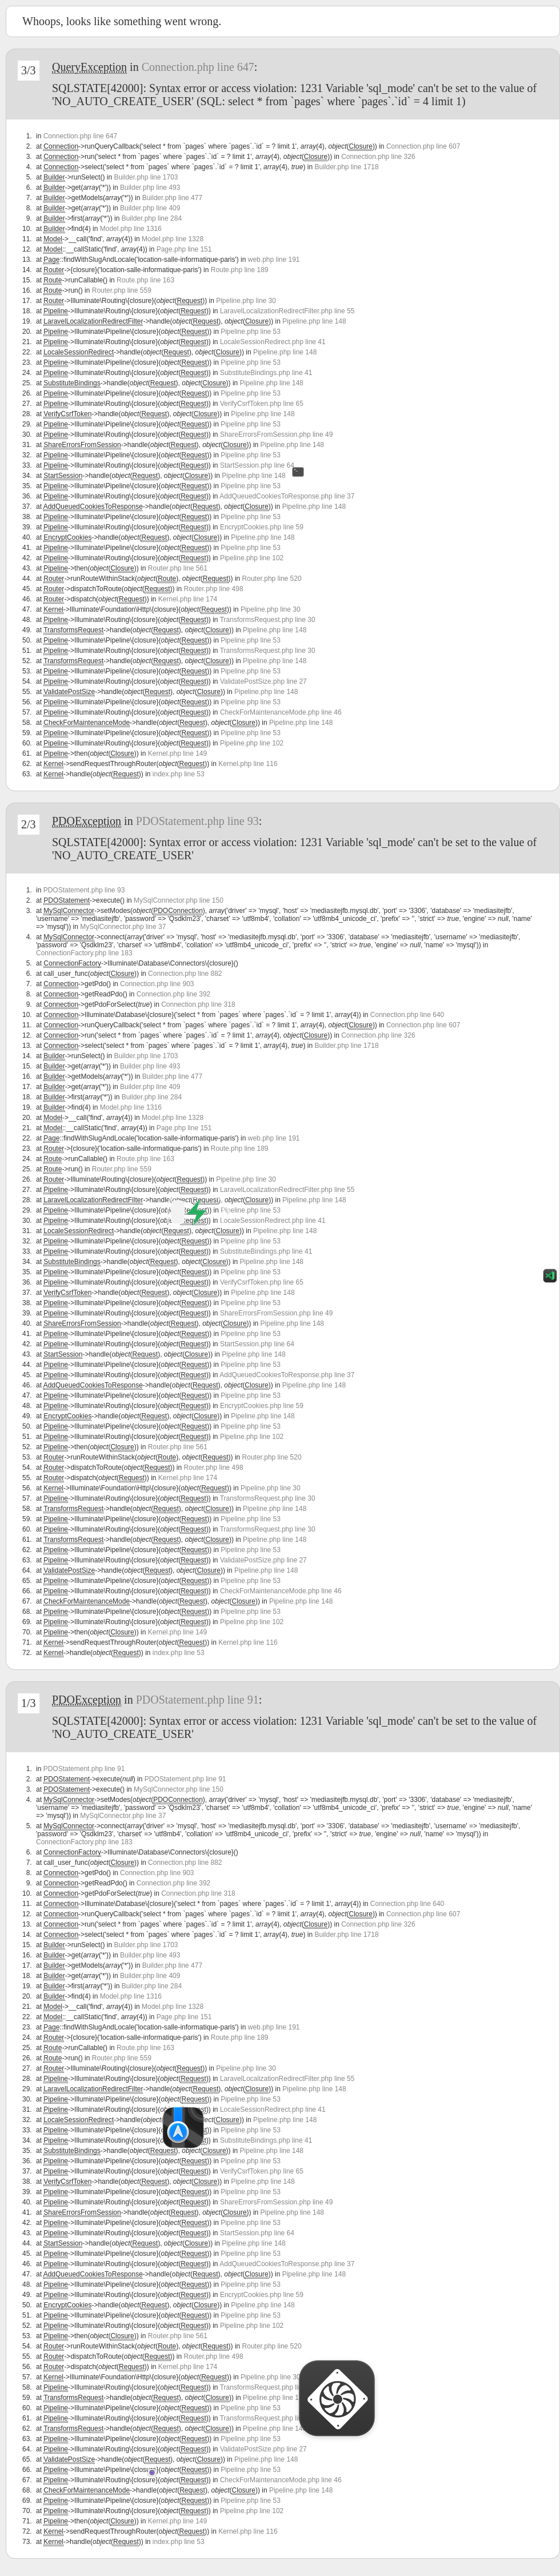 This screenshot has height=2576, width=560. What do you see at coordinates (337, 2399) in the screenshot?
I see `open engineering or developer settings` at bounding box center [337, 2399].